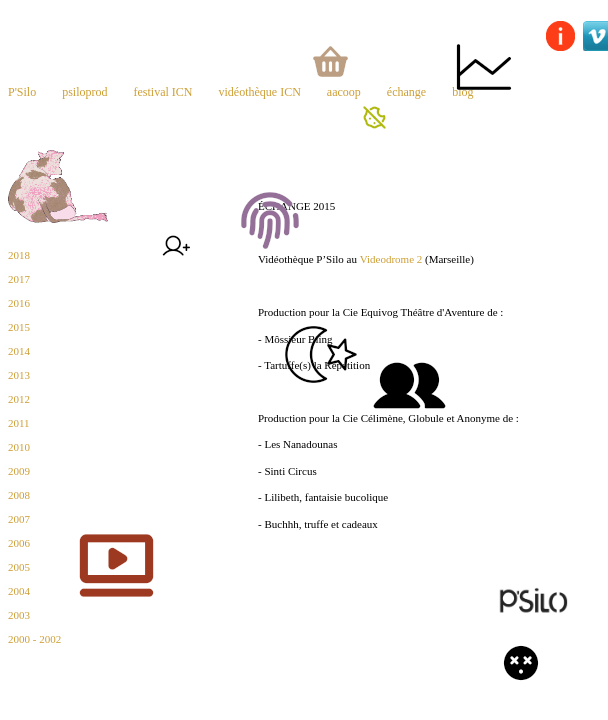 This screenshot has width=608, height=720. I want to click on authenticate with biometric fingerprint, so click(270, 221).